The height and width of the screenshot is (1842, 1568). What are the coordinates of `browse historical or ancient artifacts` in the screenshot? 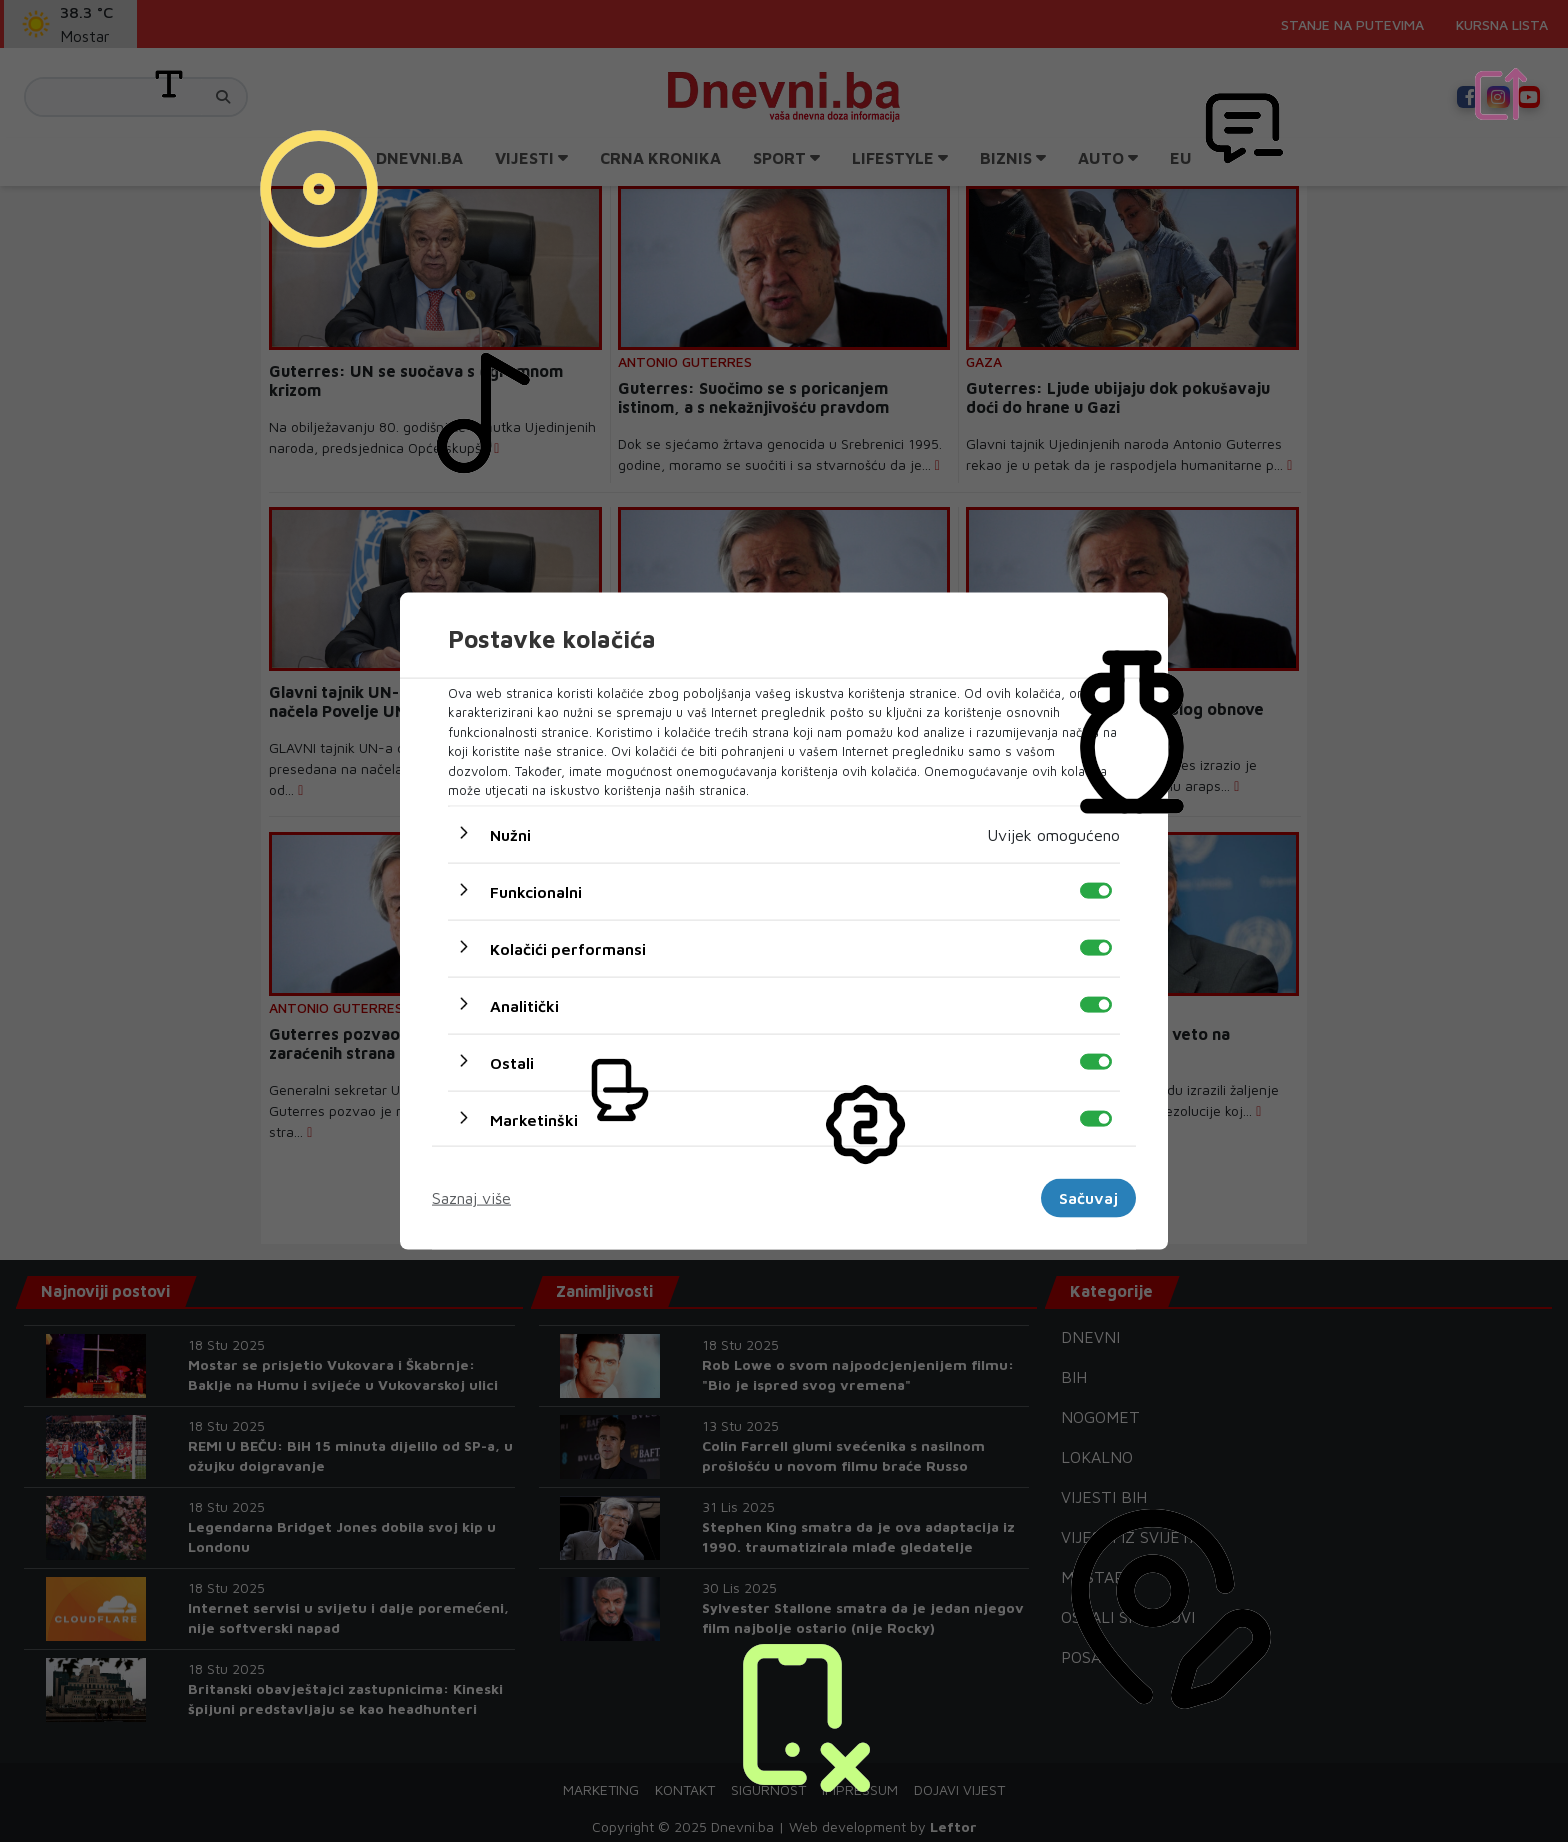 It's located at (1132, 732).